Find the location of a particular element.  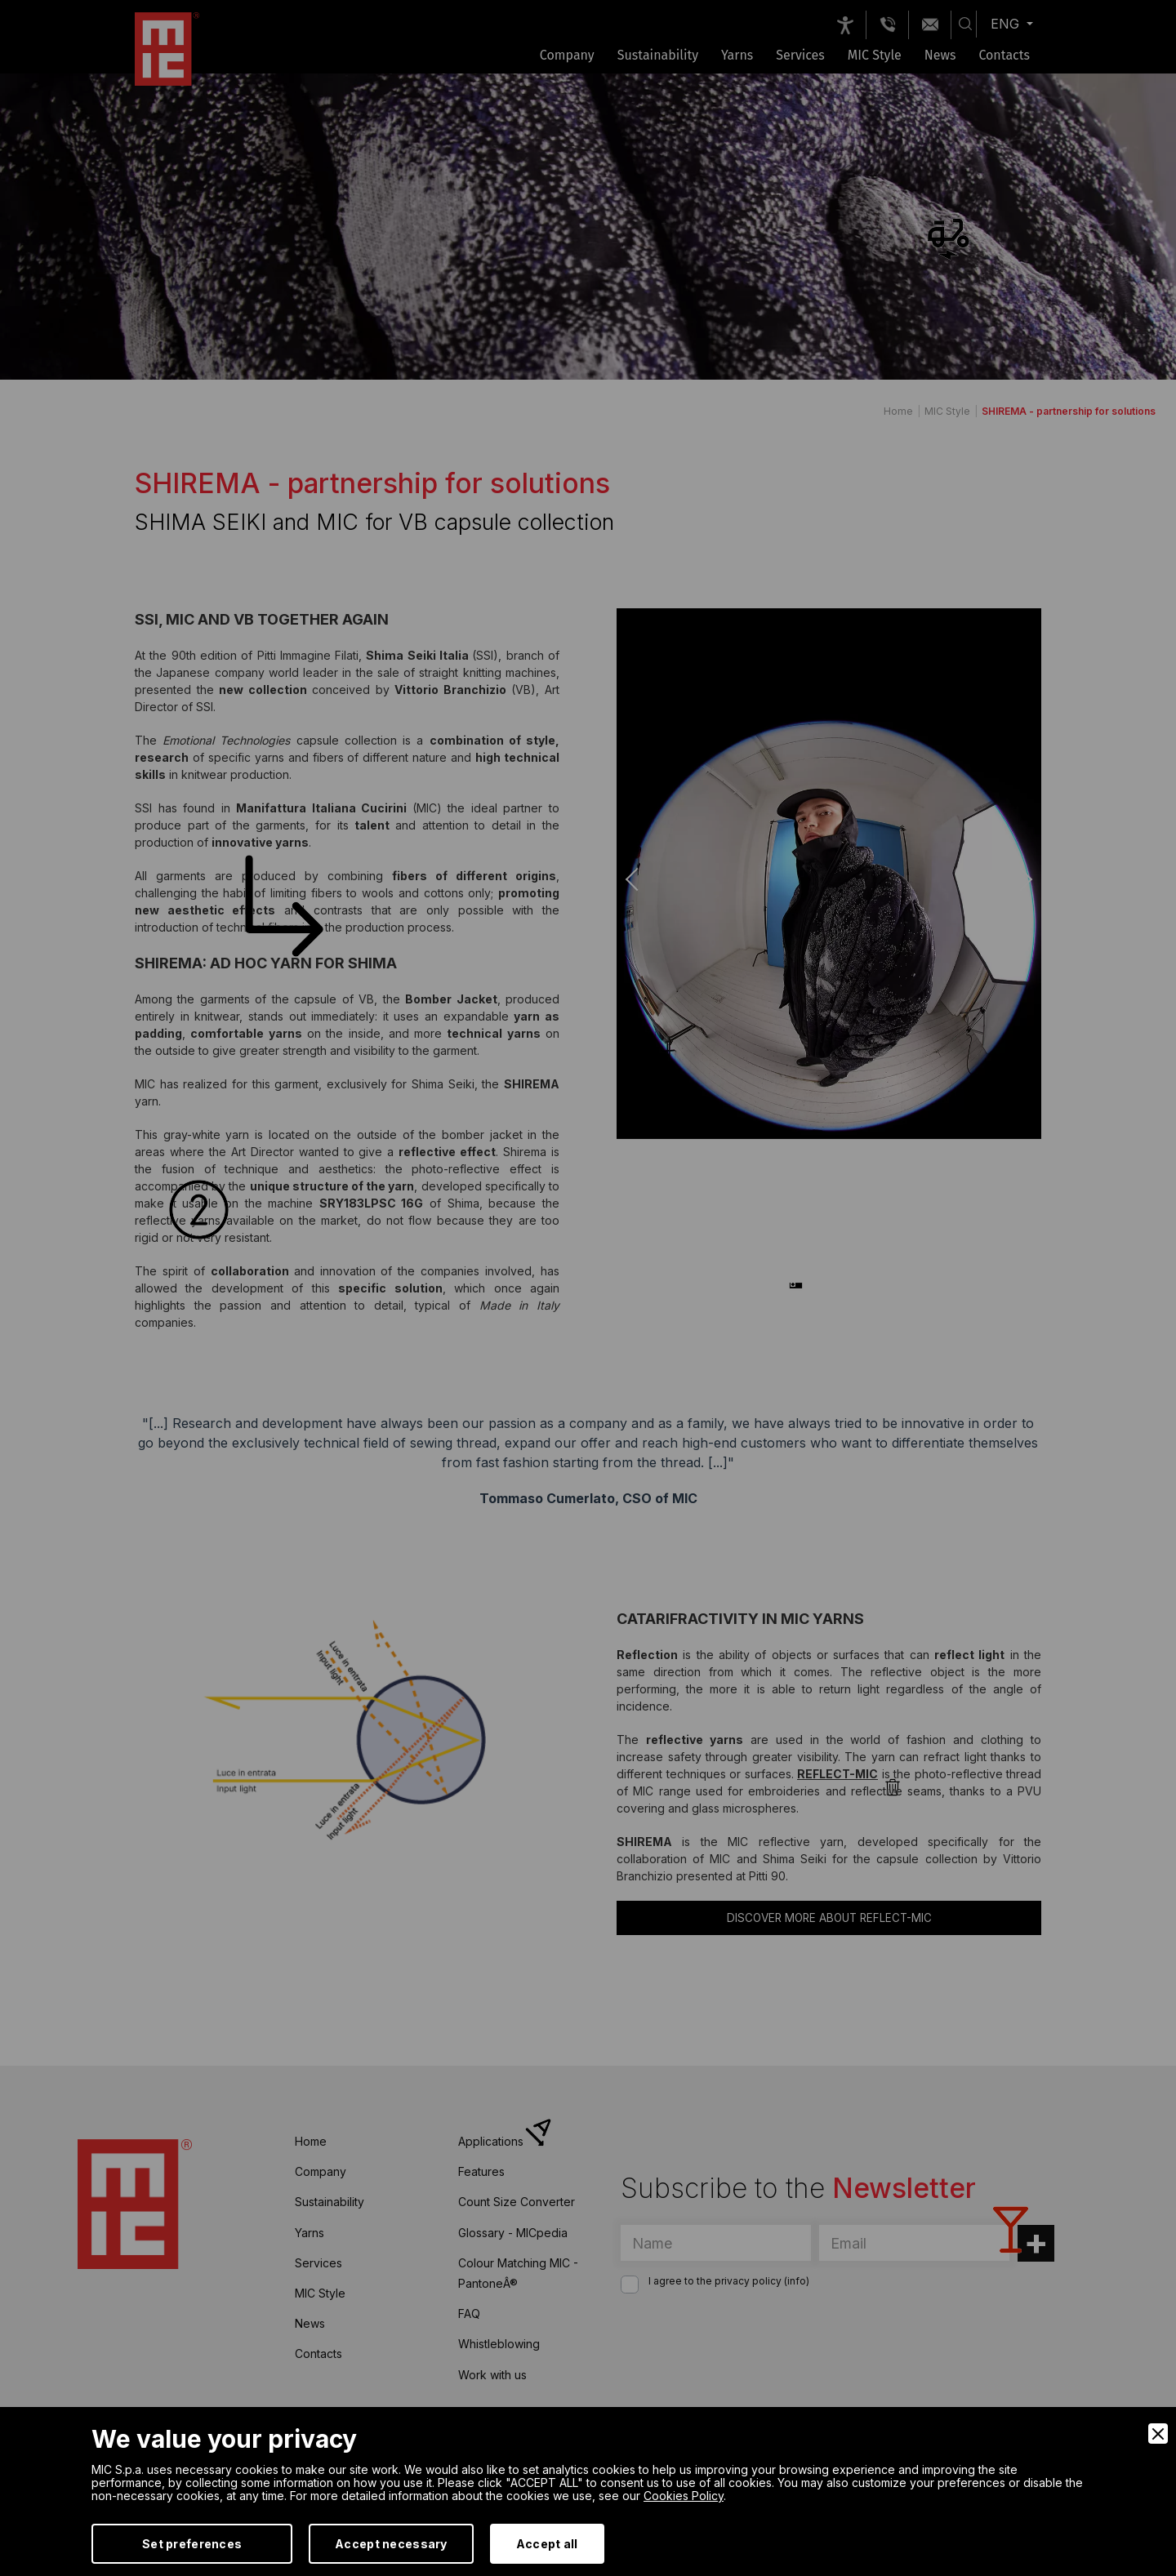

select first class or suite seating is located at coordinates (795, 1285).